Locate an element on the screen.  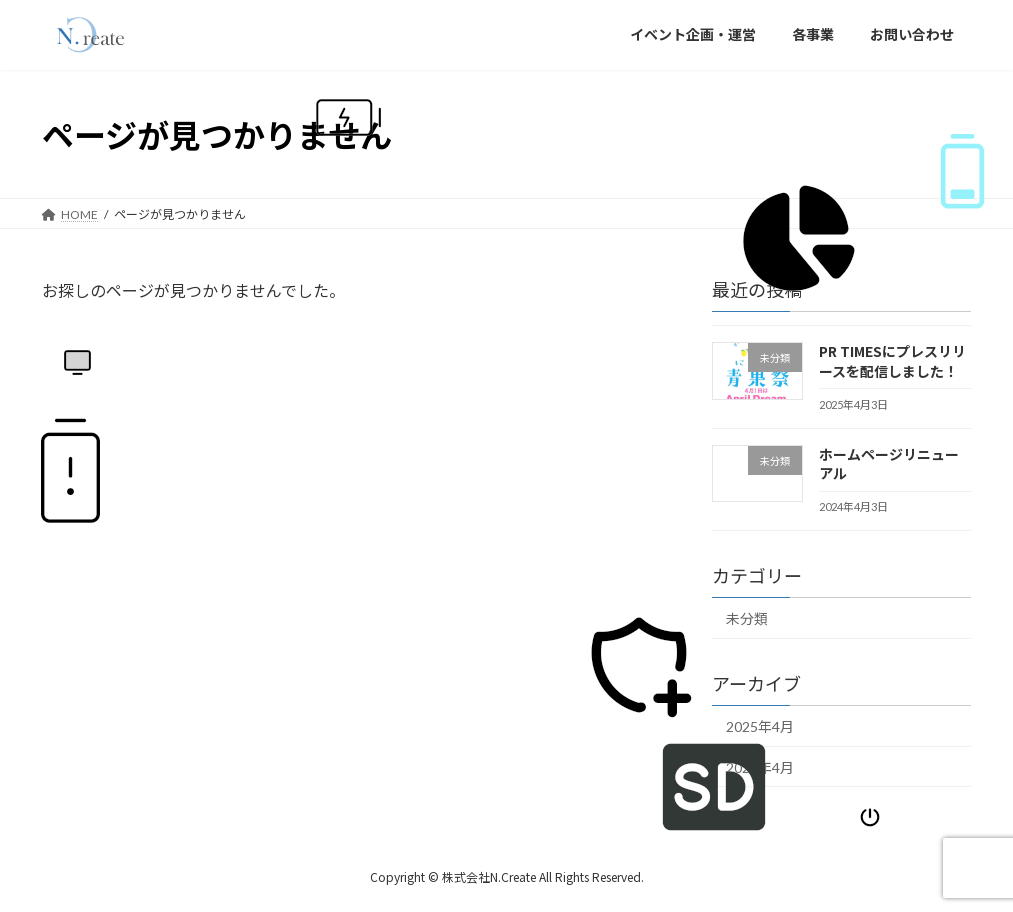
view on desktop display is located at coordinates (77, 361).